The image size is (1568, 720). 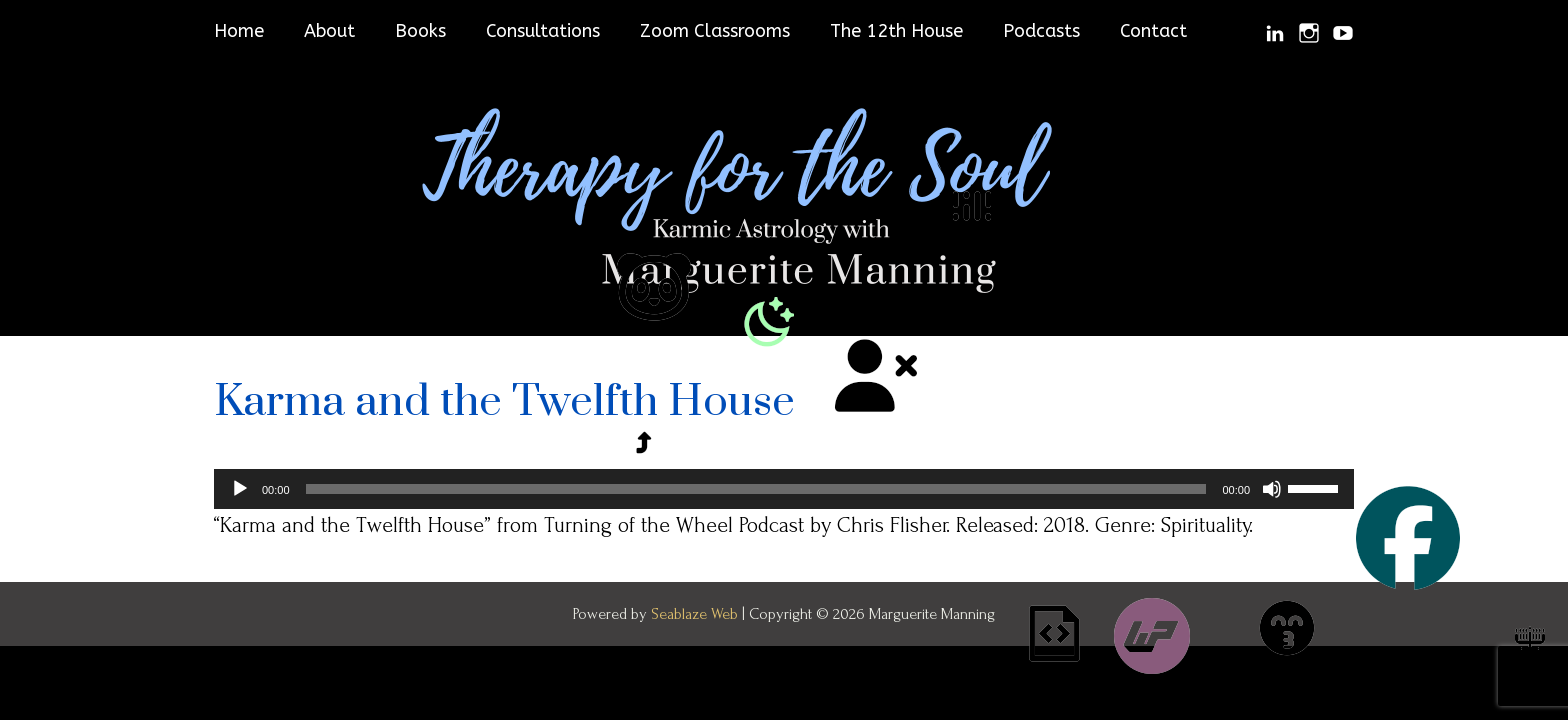 What do you see at coordinates (1408, 538) in the screenshot?
I see `open the Facebook app` at bounding box center [1408, 538].